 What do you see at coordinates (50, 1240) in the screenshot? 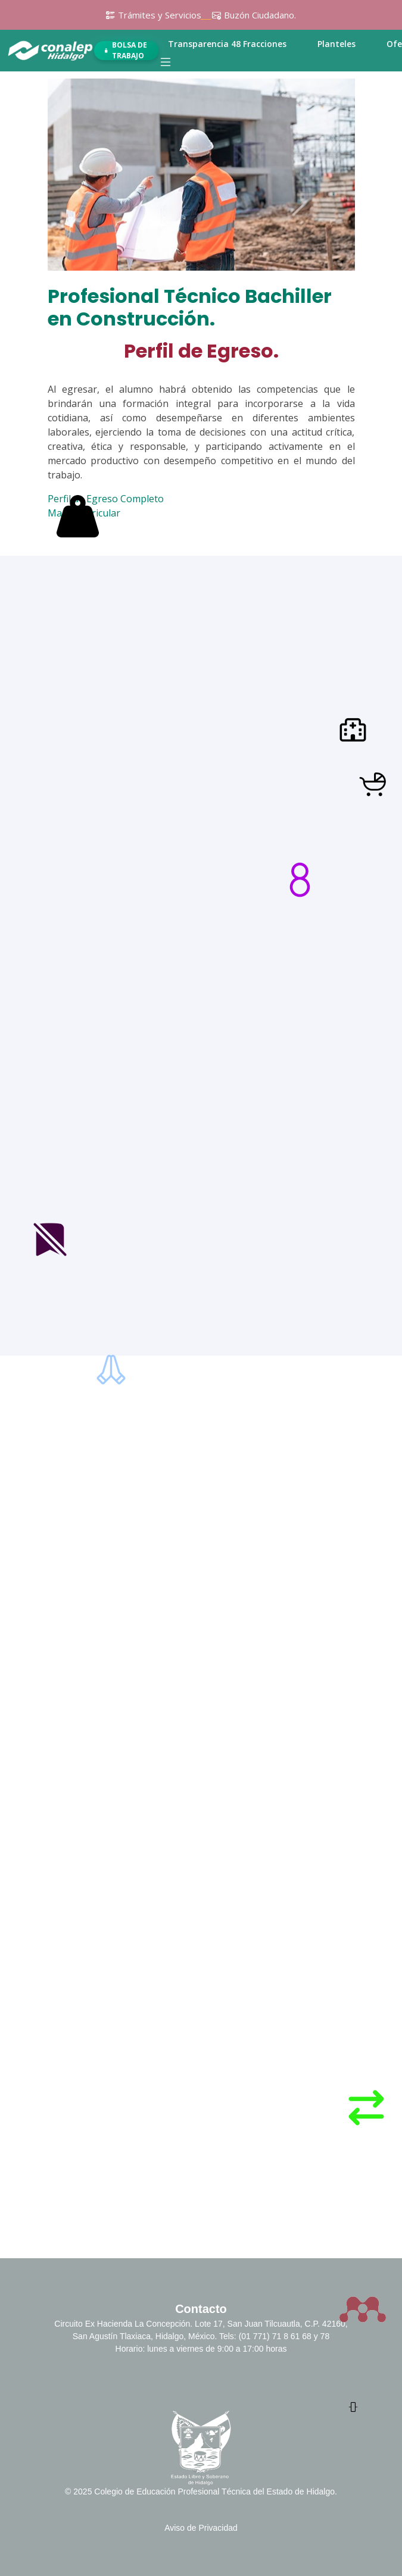
I see `remove from bookmarks` at bounding box center [50, 1240].